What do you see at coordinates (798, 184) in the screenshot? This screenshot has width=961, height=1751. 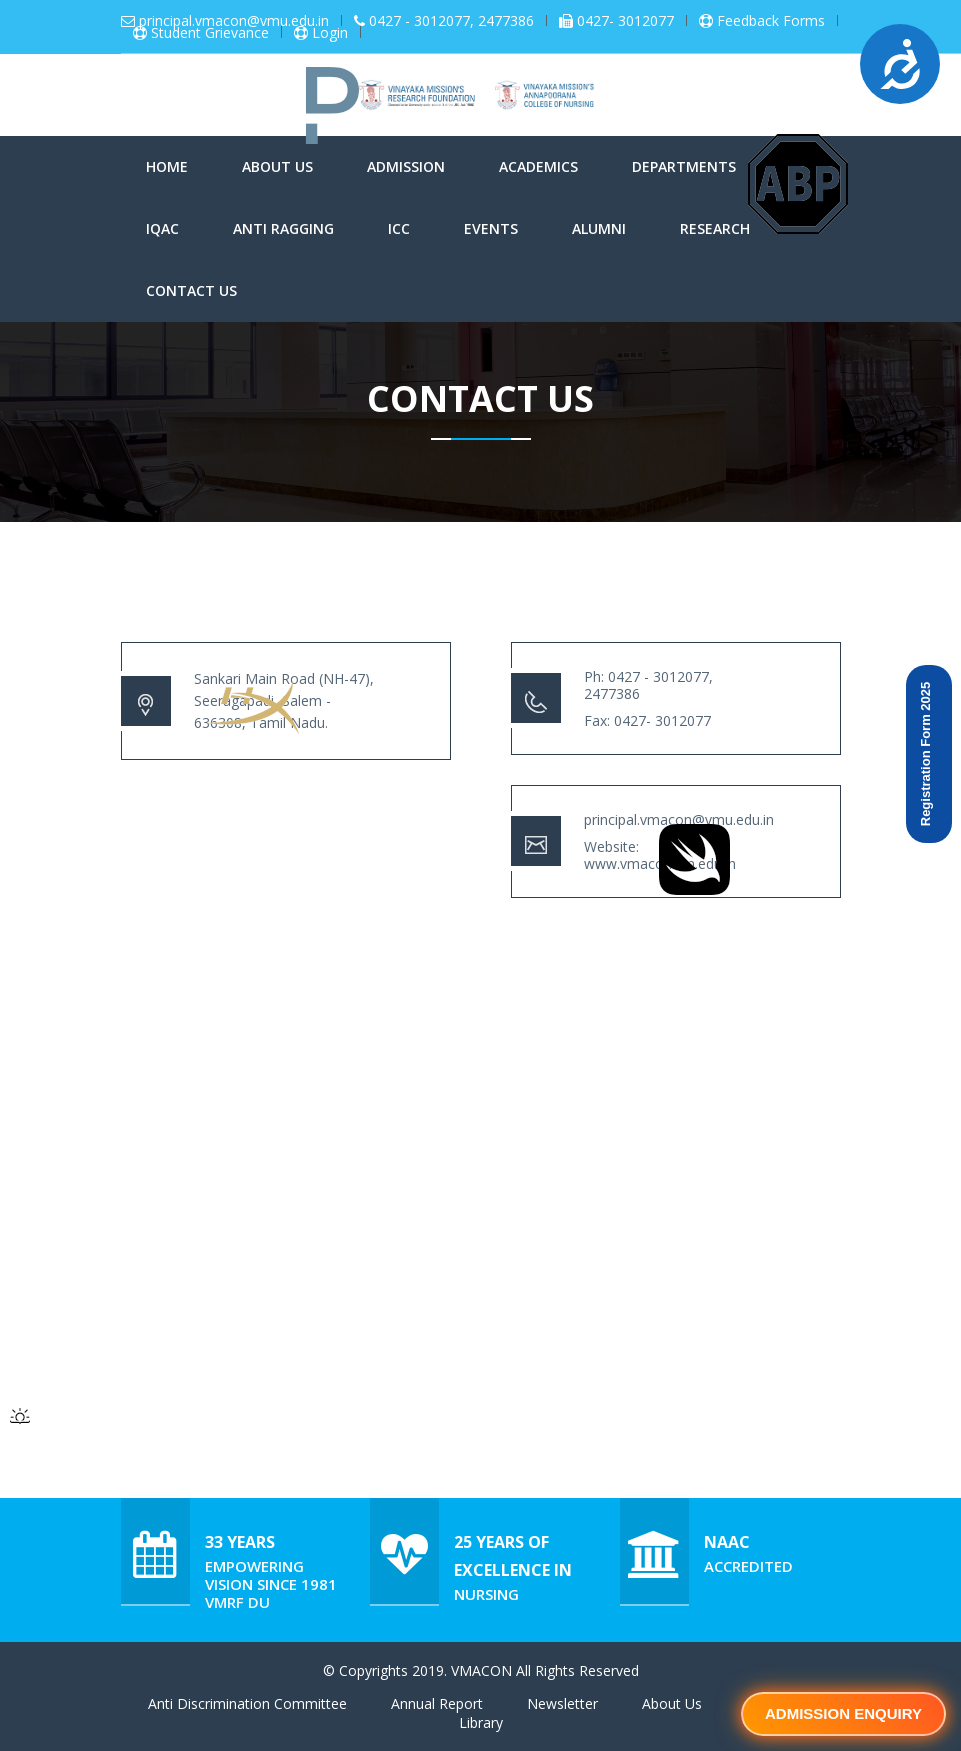 I see `adblock plus browser extension logo` at bounding box center [798, 184].